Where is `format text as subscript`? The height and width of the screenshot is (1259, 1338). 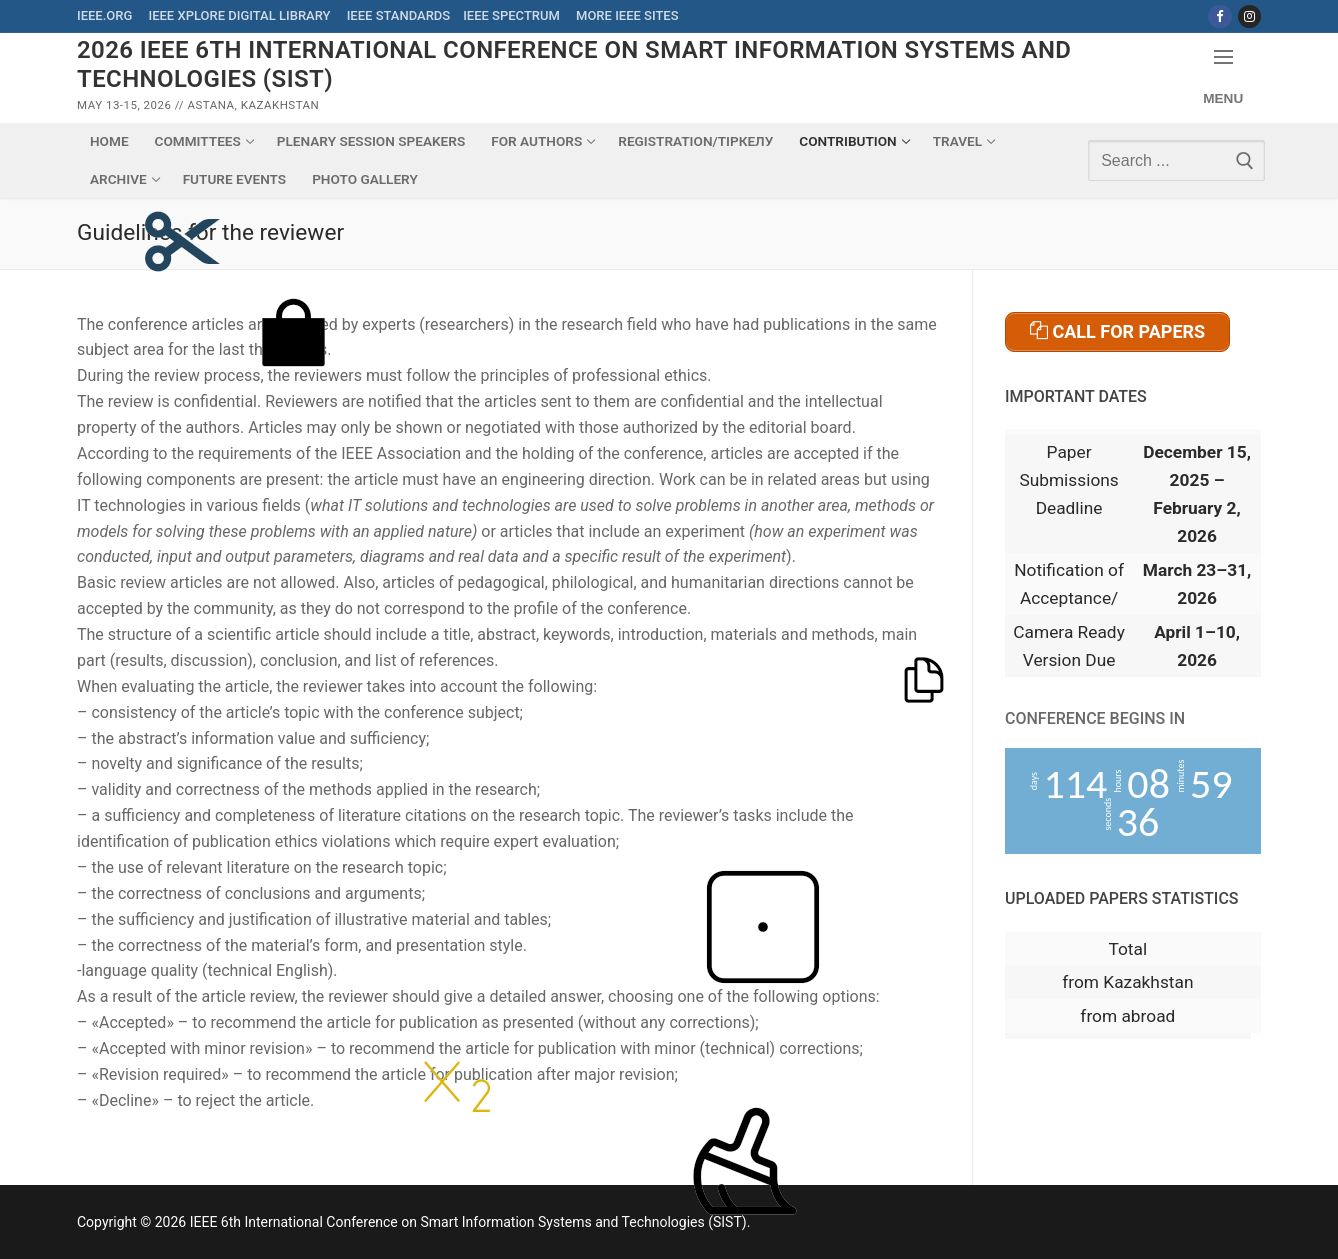 format text as subscript is located at coordinates (453, 1085).